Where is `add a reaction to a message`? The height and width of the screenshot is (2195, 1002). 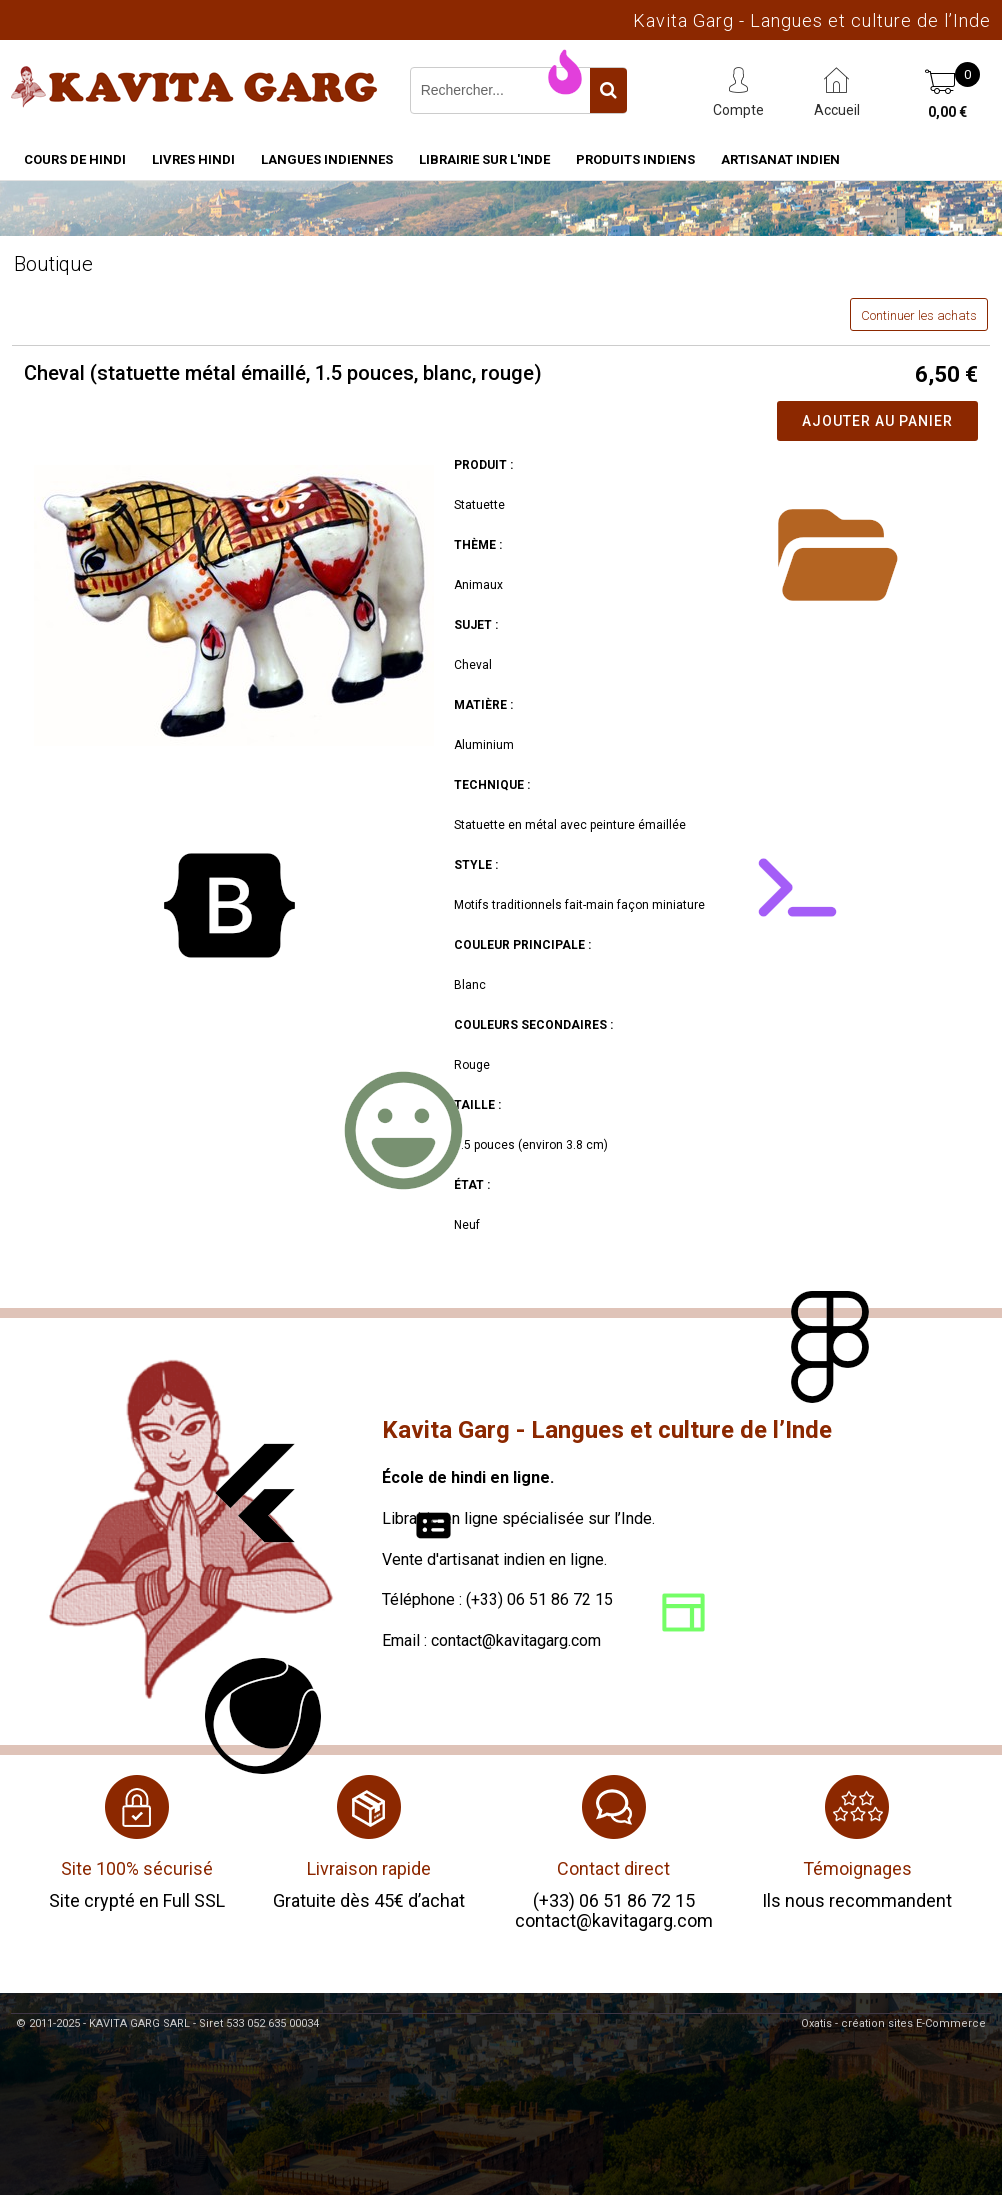
add a reaction to a message is located at coordinates (403, 1130).